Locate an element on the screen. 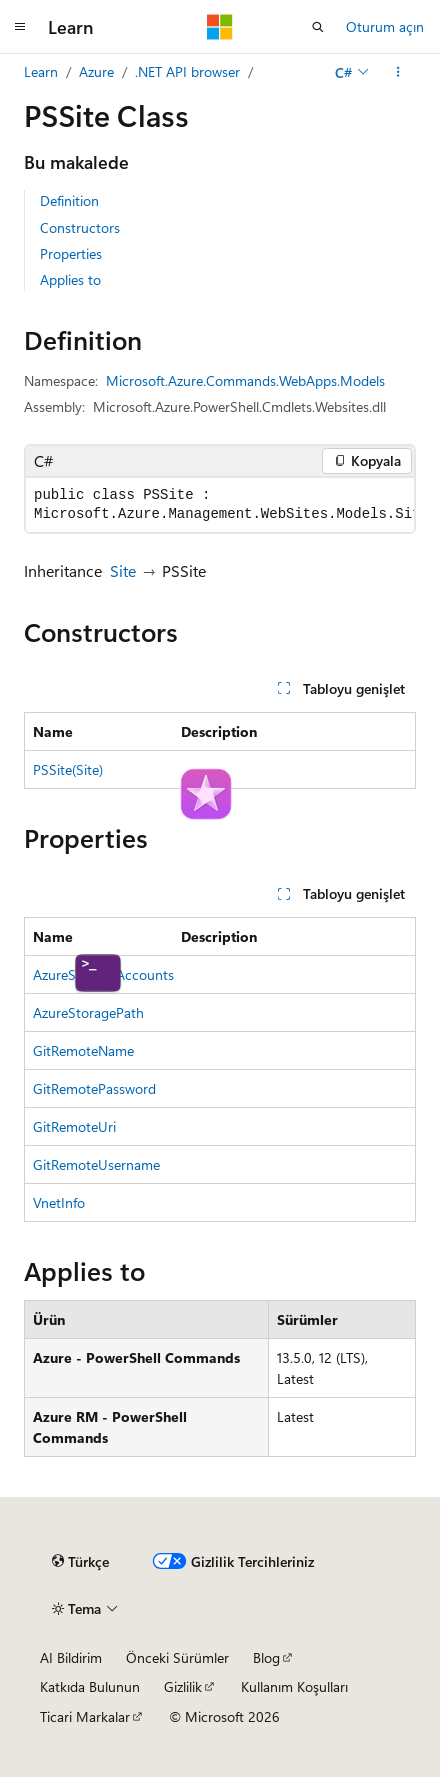 This screenshot has height=1777, width=440. open the iTunes Store app is located at coordinates (206, 794).